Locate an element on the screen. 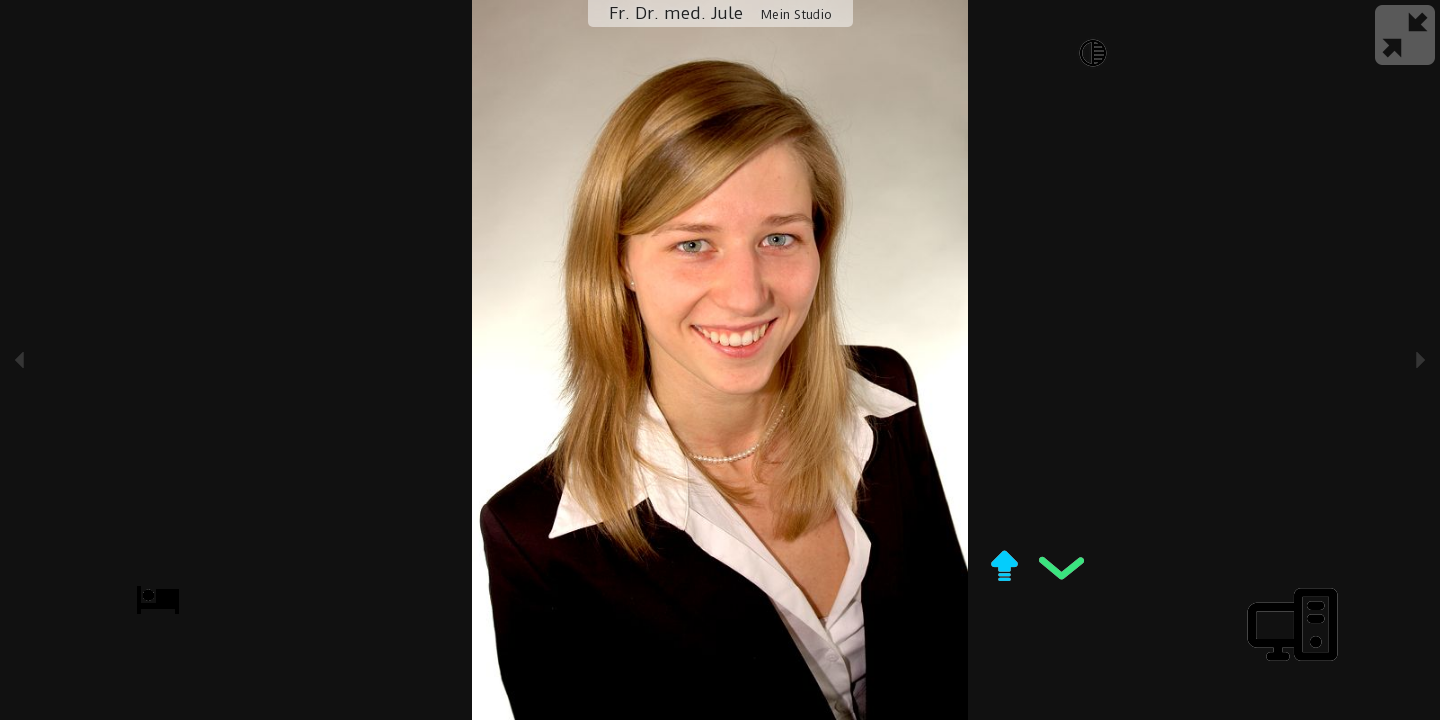 The width and height of the screenshot is (1440, 720). expand dropdown menu or content is located at coordinates (1061, 566).